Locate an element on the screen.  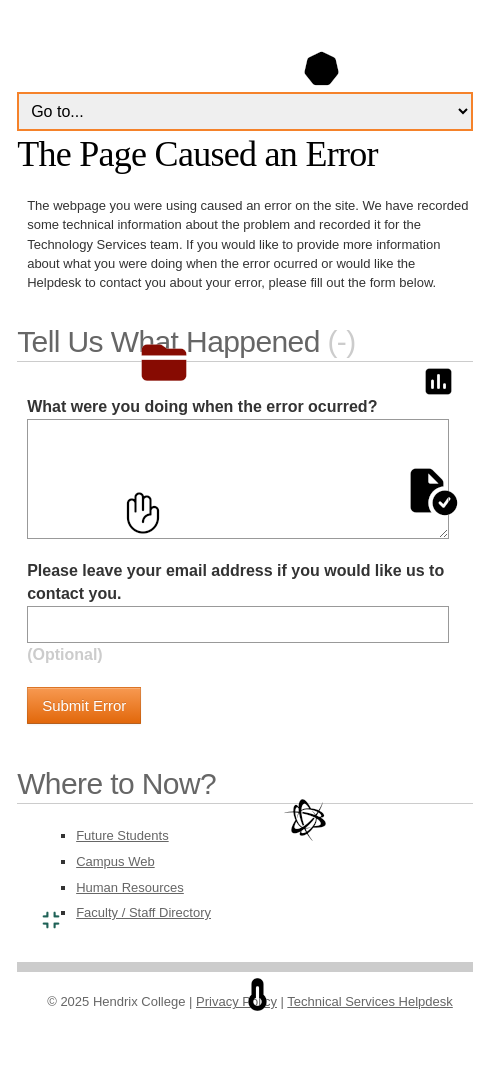
launch Battle.net gaming platform is located at coordinates (305, 820).